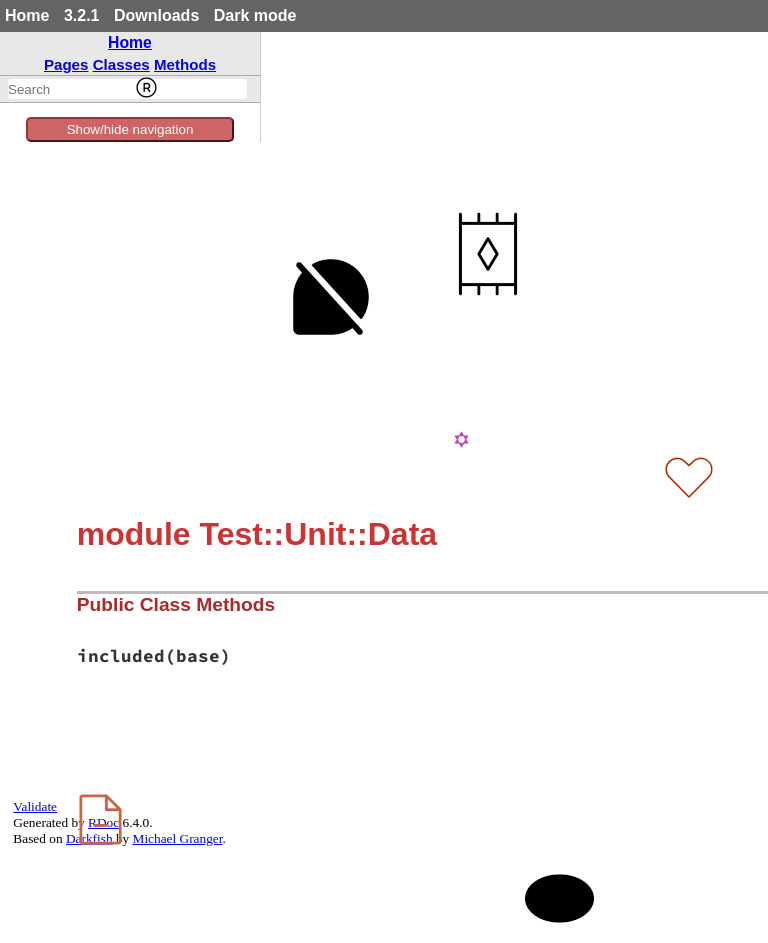 The height and width of the screenshot is (943, 768). I want to click on a filled oval shape indicator, so click(559, 898).